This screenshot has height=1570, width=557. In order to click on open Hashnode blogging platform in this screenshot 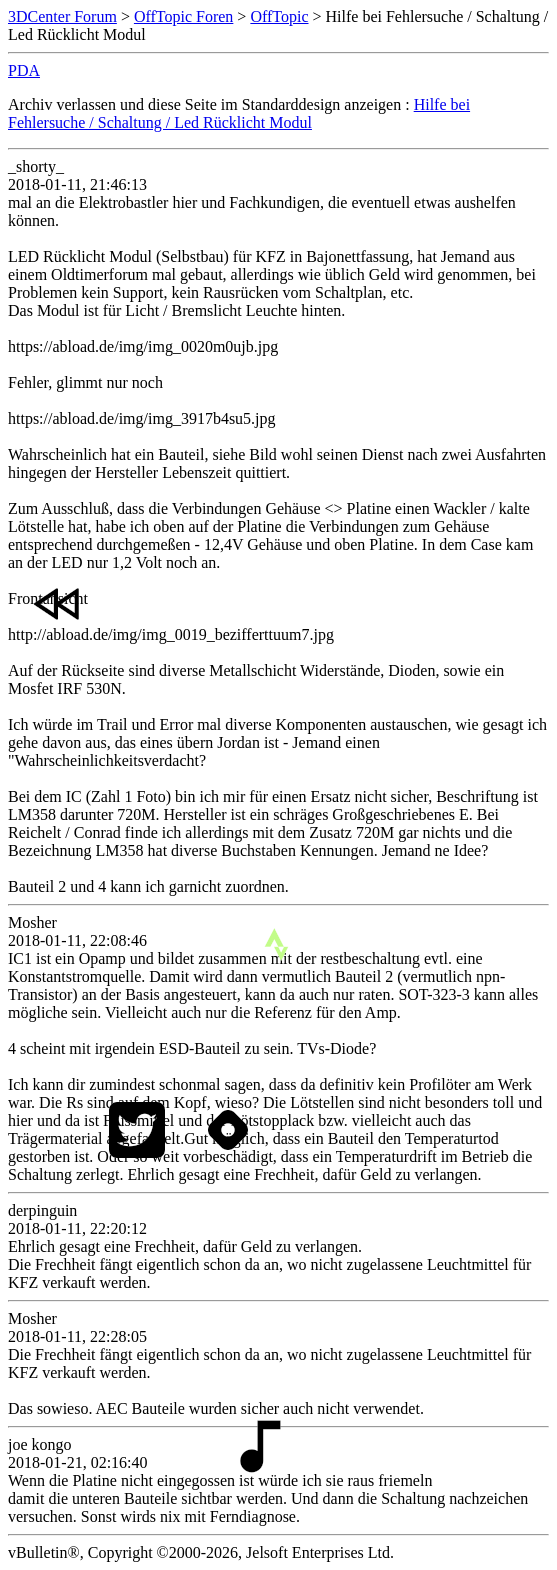, I will do `click(228, 1130)`.